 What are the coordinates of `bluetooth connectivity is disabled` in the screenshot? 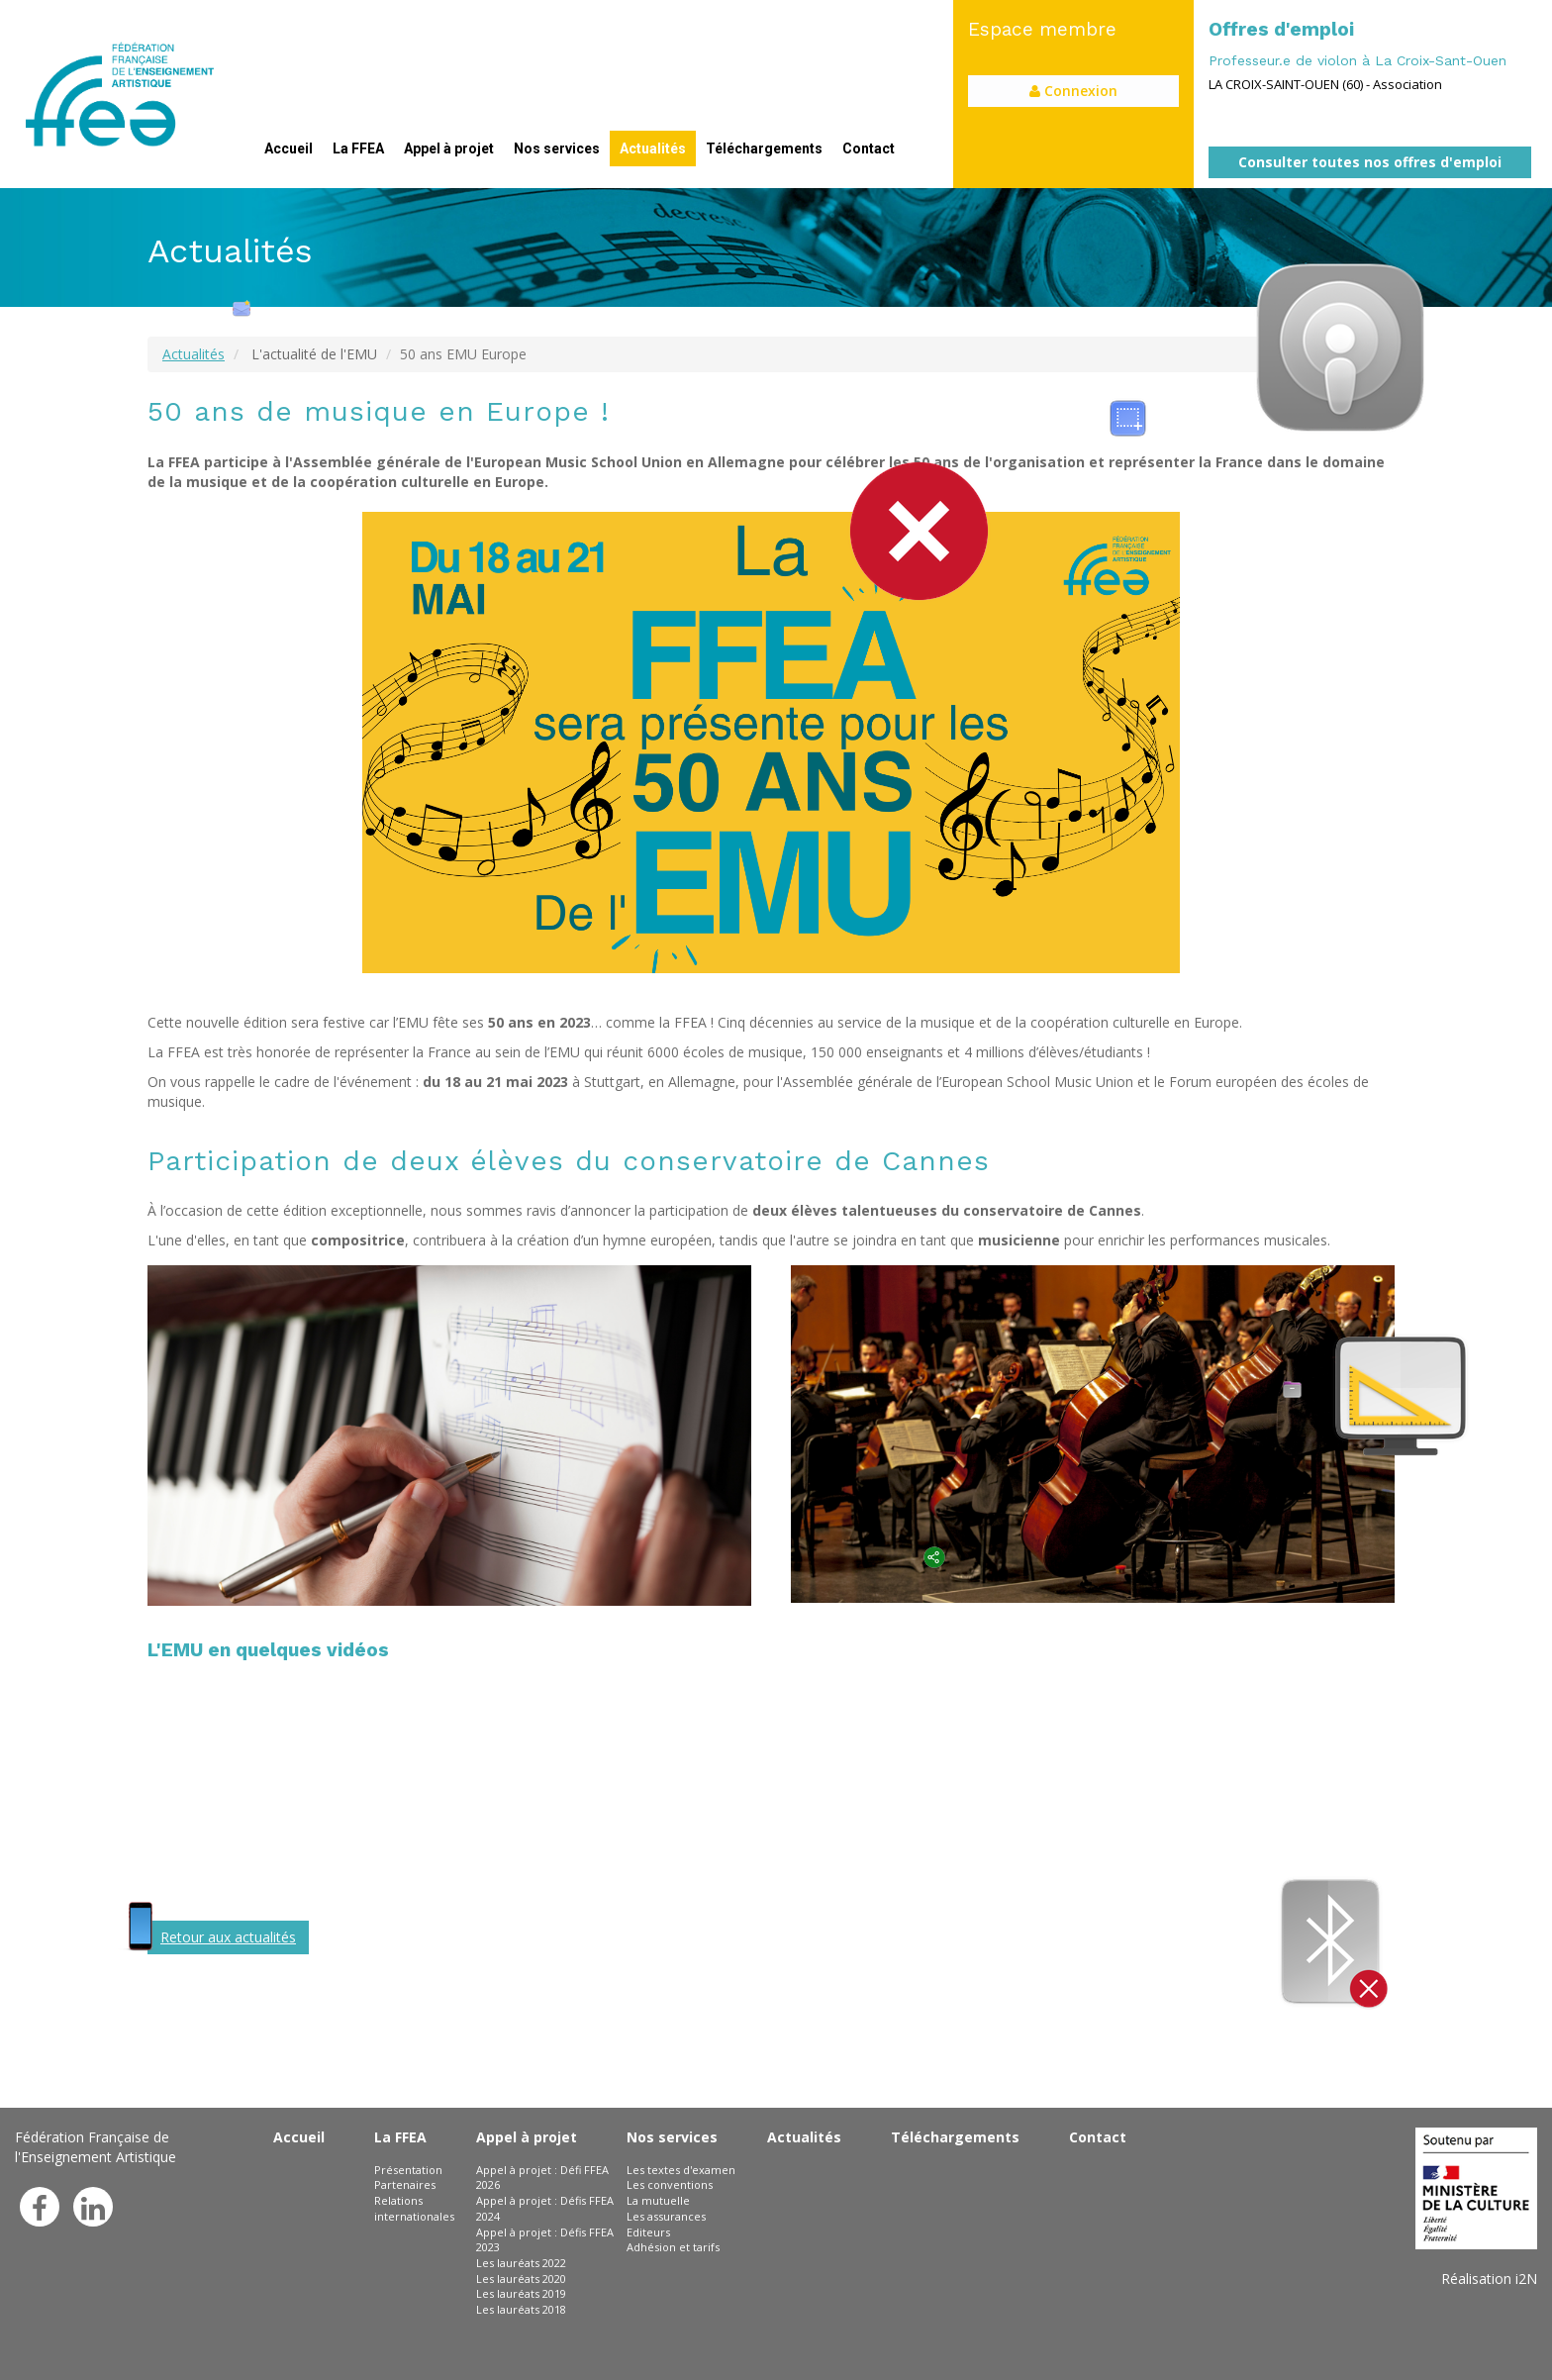 It's located at (1330, 1941).